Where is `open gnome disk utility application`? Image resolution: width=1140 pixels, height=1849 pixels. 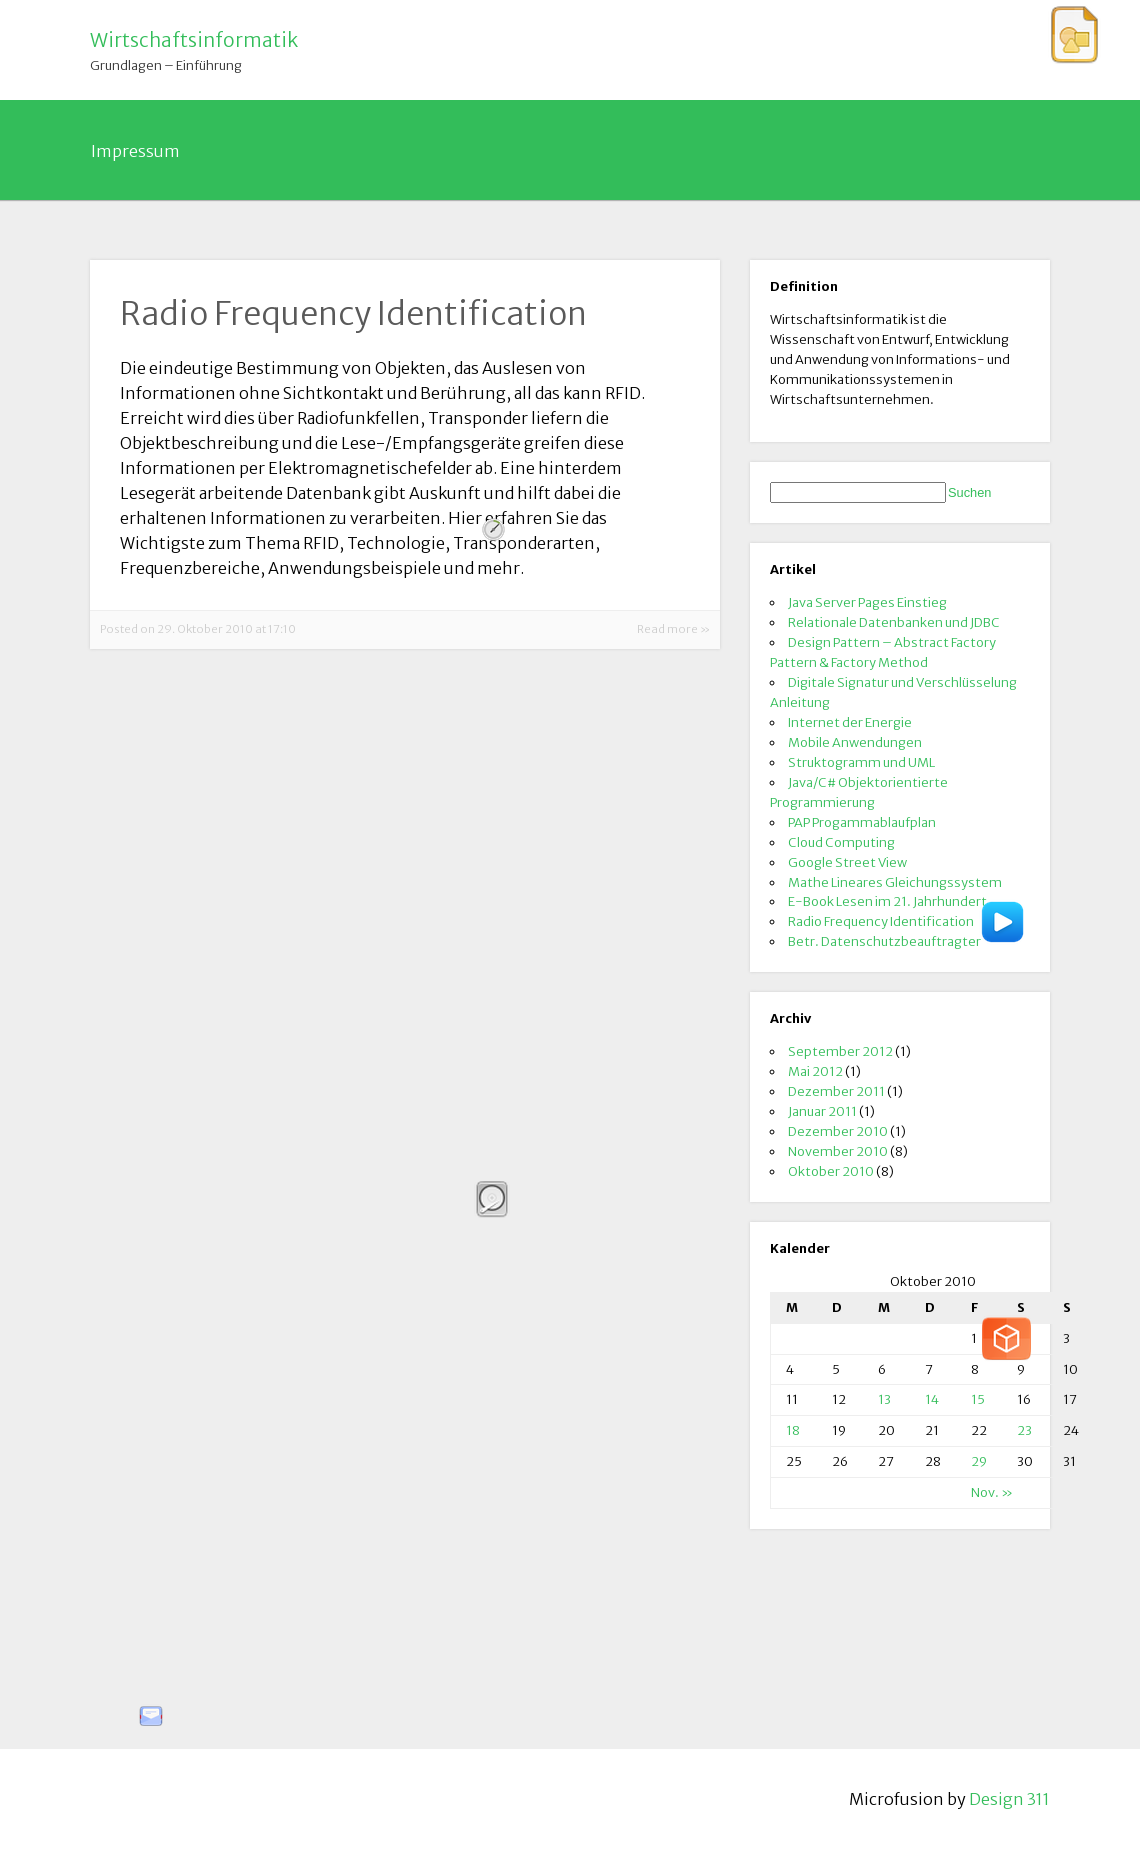
open gnome disk utility application is located at coordinates (492, 1199).